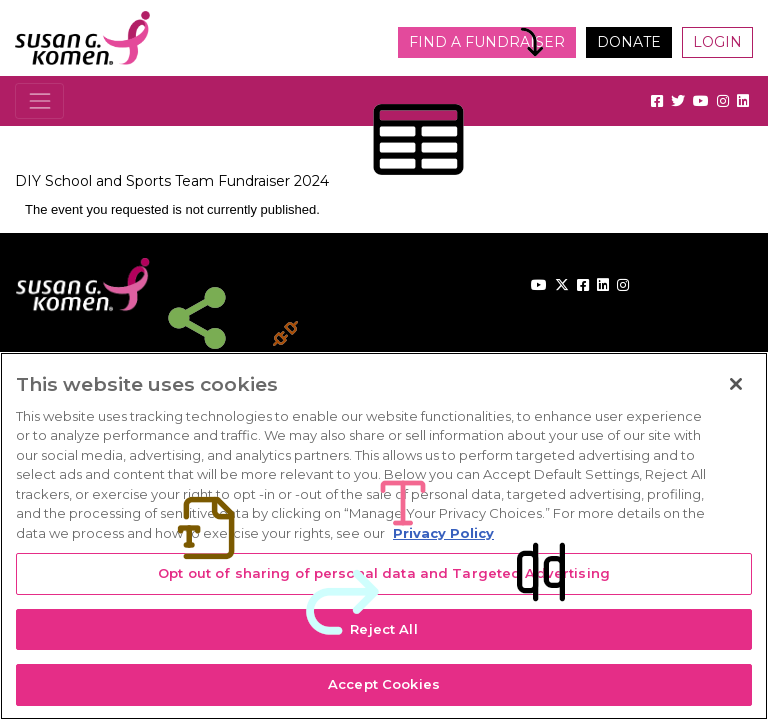 This screenshot has width=768, height=720. Describe the element at coordinates (342, 603) in the screenshot. I see `redo the last undone action` at that location.